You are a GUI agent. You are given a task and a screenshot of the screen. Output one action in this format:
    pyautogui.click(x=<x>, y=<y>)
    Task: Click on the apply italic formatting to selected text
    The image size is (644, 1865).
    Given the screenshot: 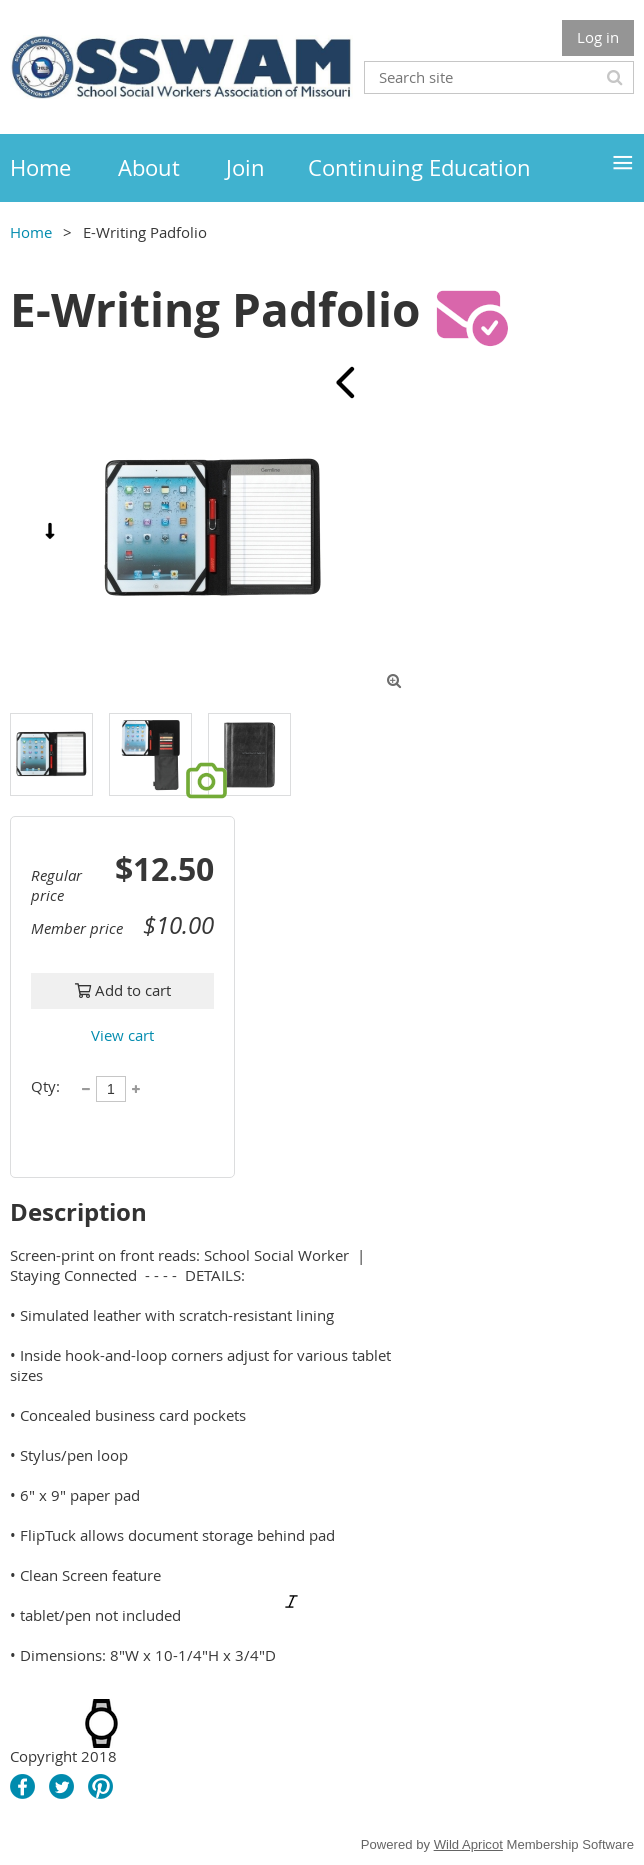 What is the action you would take?
    pyautogui.click(x=291, y=1601)
    